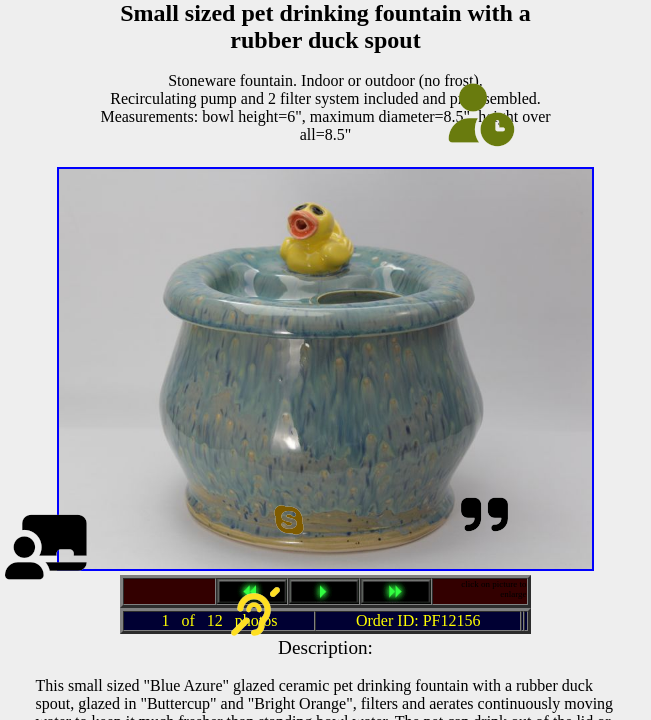 The image size is (651, 720). Describe the element at coordinates (480, 112) in the screenshot. I see `view user's activity history or time log` at that location.